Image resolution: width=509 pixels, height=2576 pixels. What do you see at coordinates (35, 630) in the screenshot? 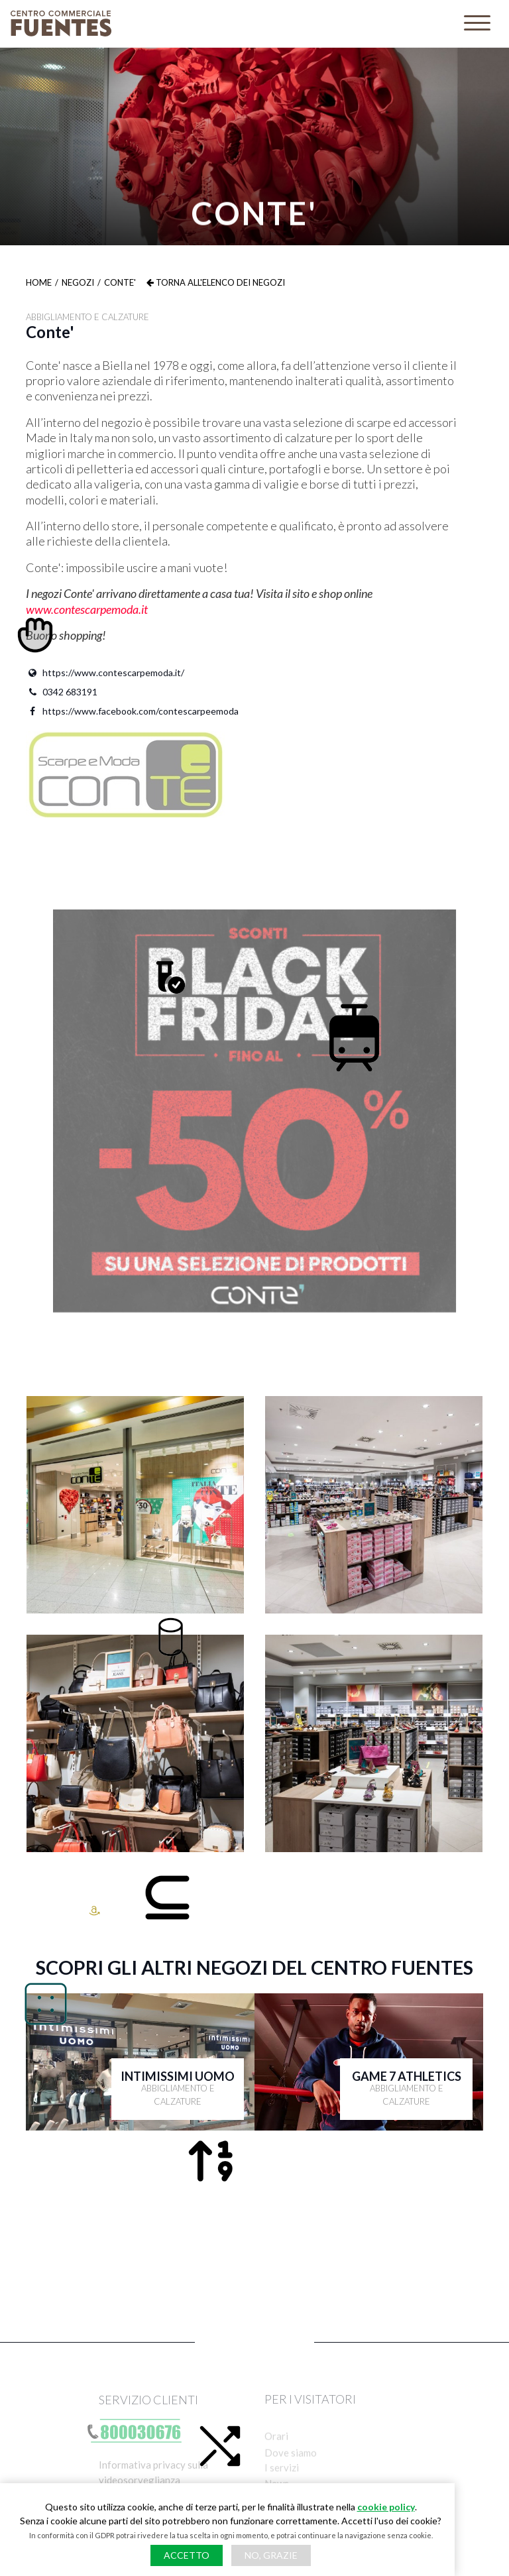
I see `drag to reposition an element` at bounding box center [35, 630].